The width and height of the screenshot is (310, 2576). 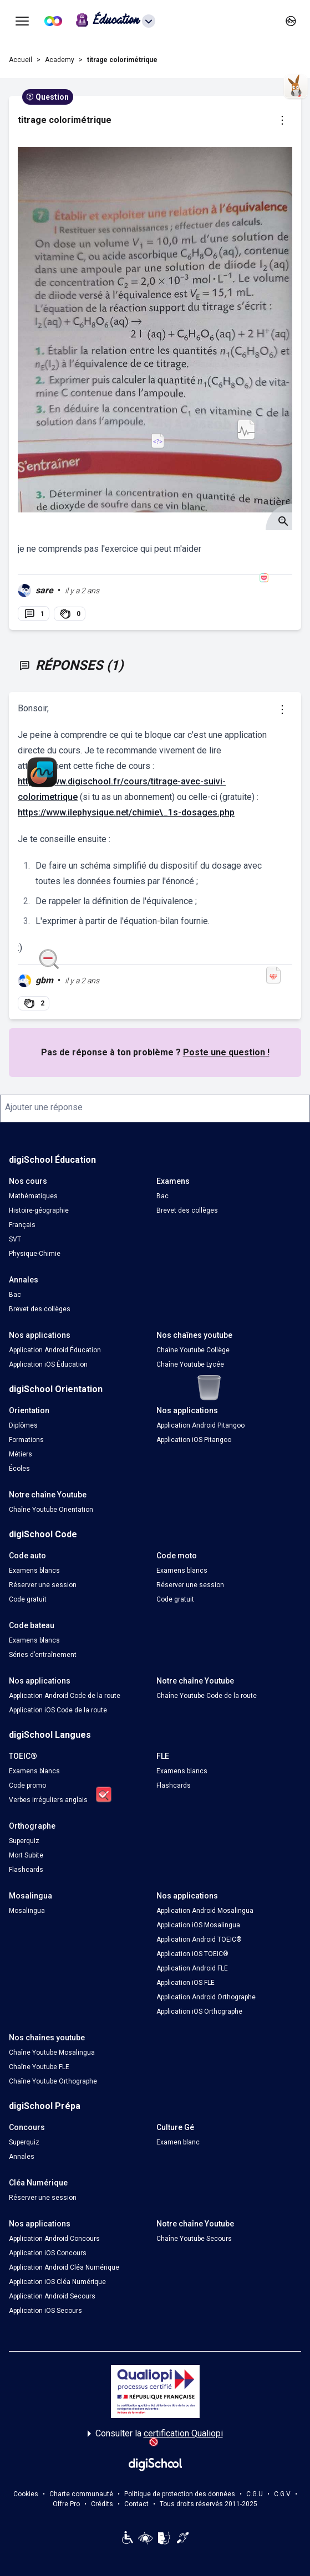 What do you see at coordinates (49, 959) in the screenshot?
I see `zoom out on file or document view` at bounding box center [49, 959].